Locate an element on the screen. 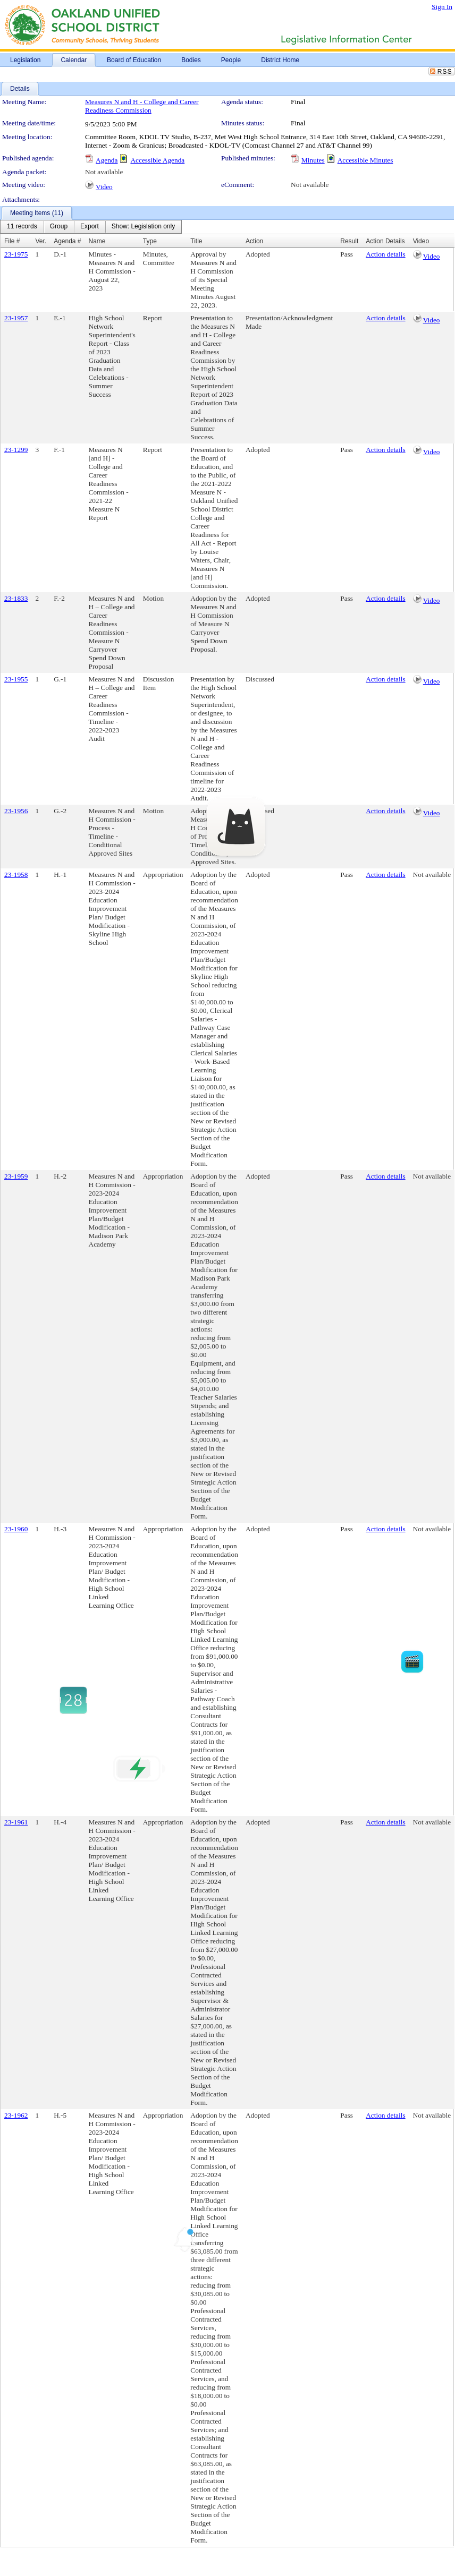 This screenshot has width=455, height=2576. indicates new notifications available is located at coordinates (184, 2239).